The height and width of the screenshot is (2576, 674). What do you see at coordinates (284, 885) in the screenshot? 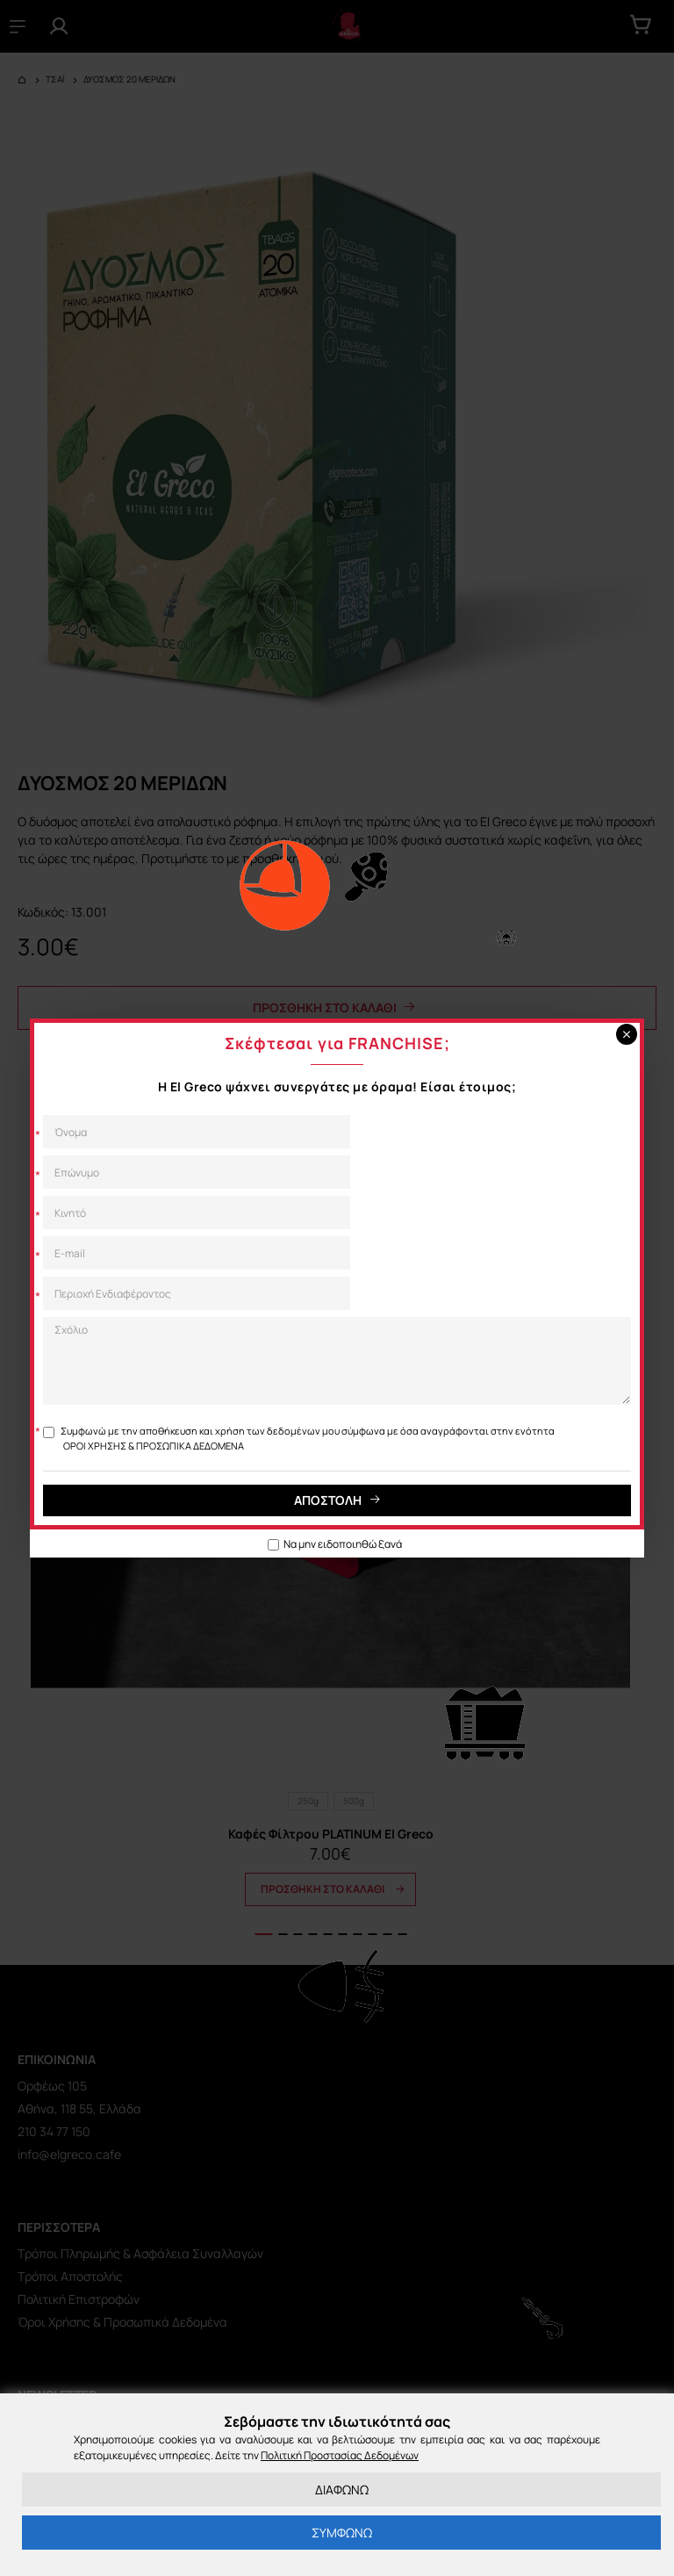
I see `view planetary or geological core details` at bounding box center [284, 885].